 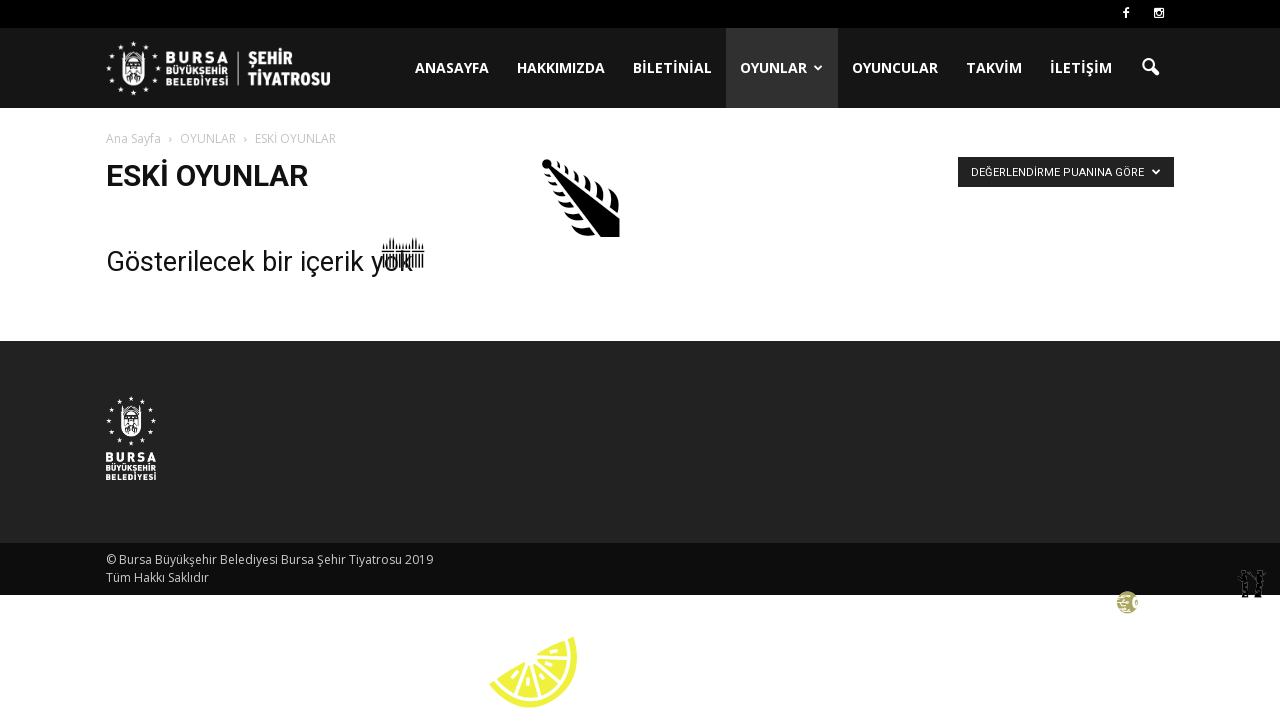 I want to click on access cybernetic or augmentation settings, so click(x=1127, y=602).